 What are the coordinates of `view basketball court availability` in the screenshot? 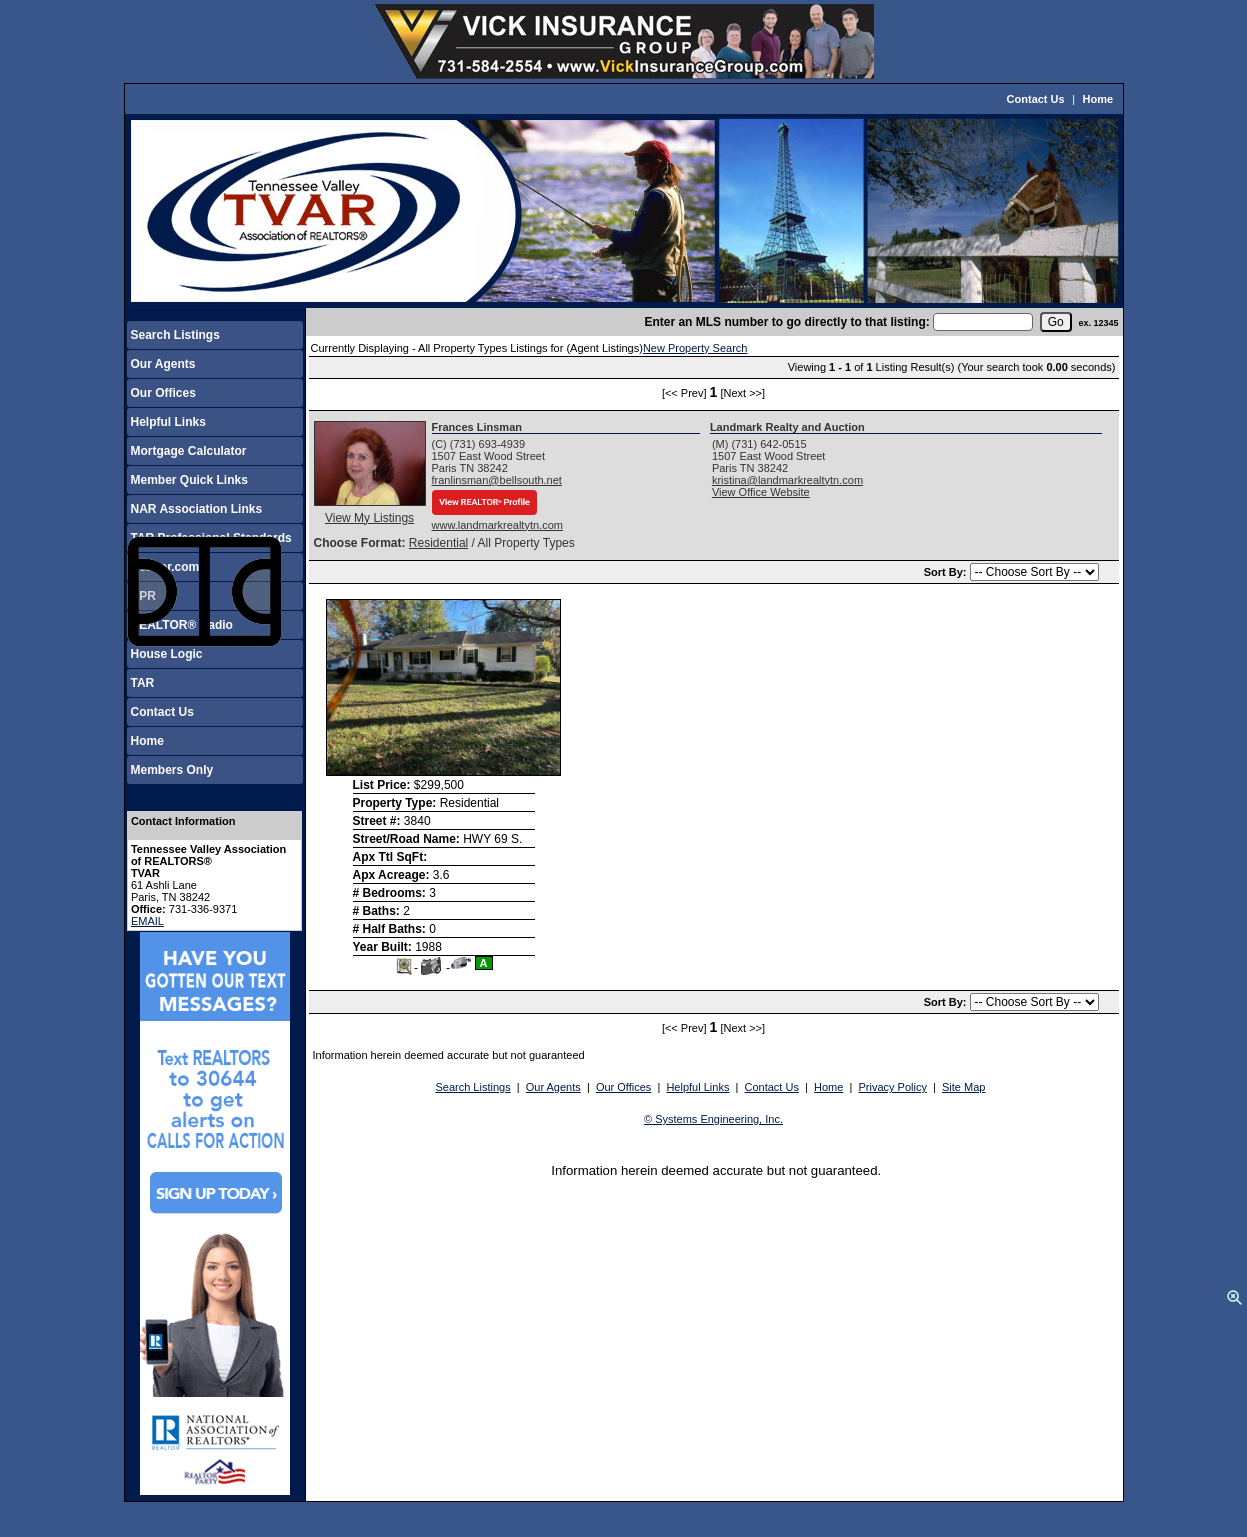 It's located at (204, 591).